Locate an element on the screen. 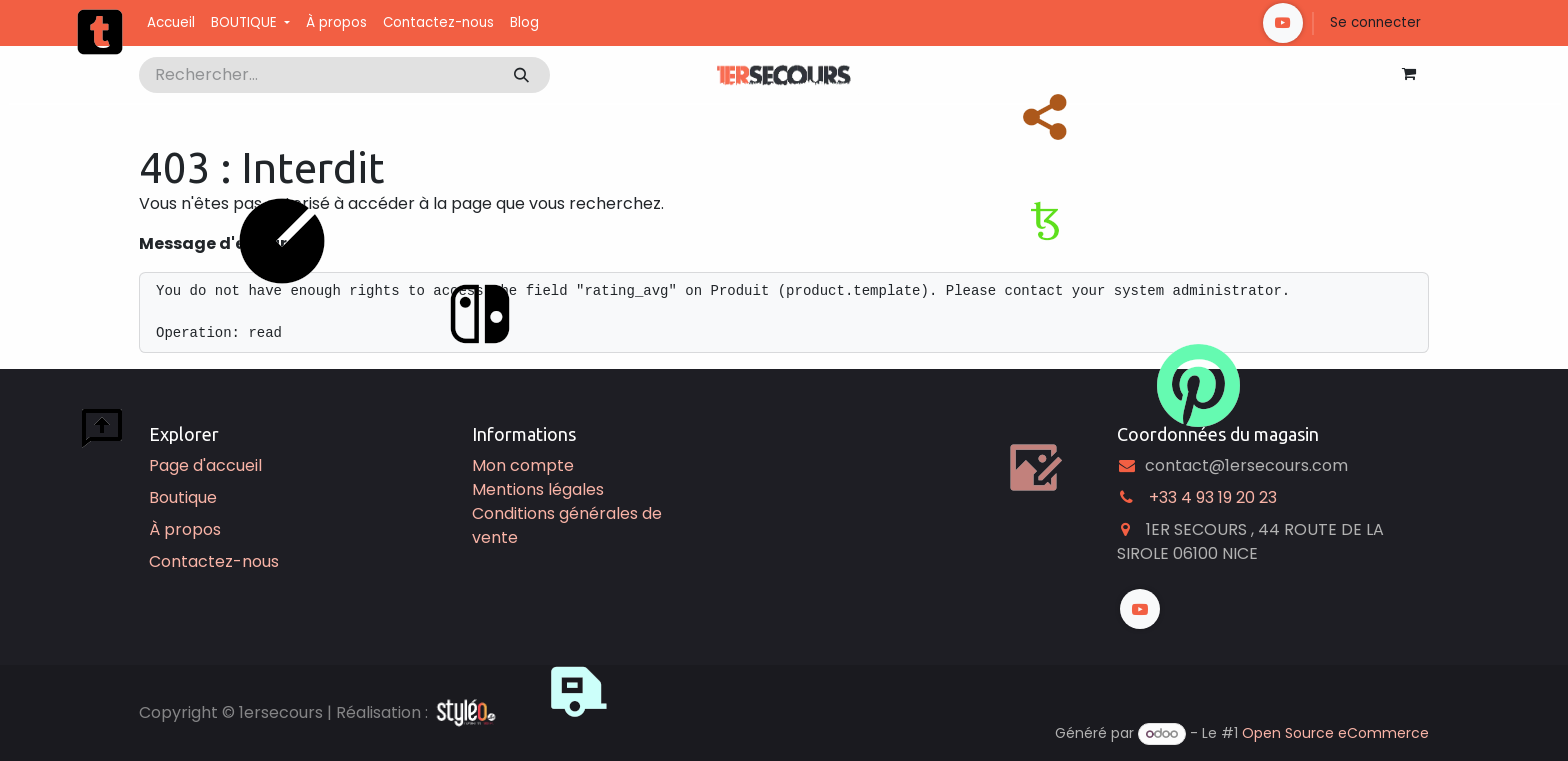 This screenshot has width=1568, height=761. open navigation or directional tools is located at coordinates (282, 241).